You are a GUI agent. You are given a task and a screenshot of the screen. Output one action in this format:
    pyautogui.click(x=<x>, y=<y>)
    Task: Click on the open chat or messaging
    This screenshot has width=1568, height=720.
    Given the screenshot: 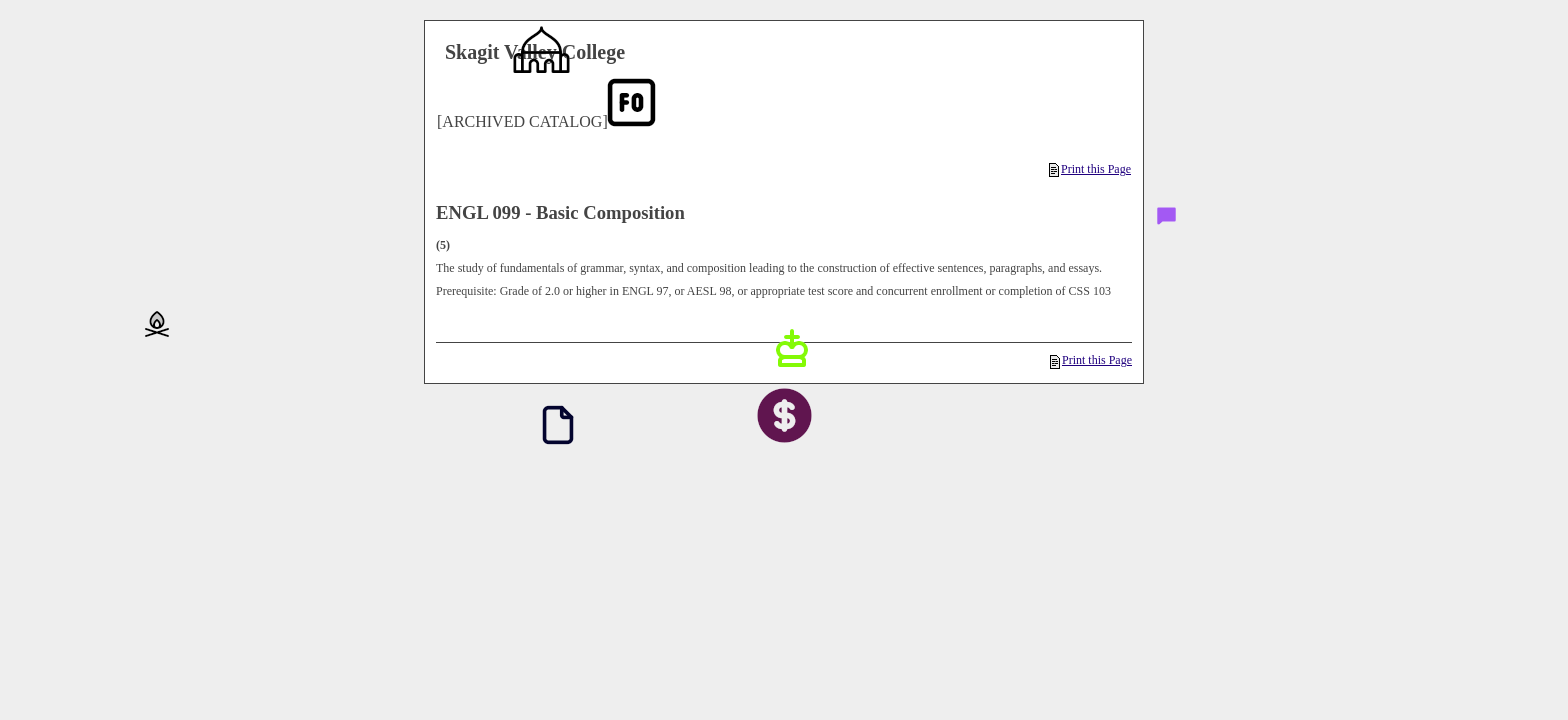 What is the action you would take?
    pyautogui.click(x=1166, y=214)
    